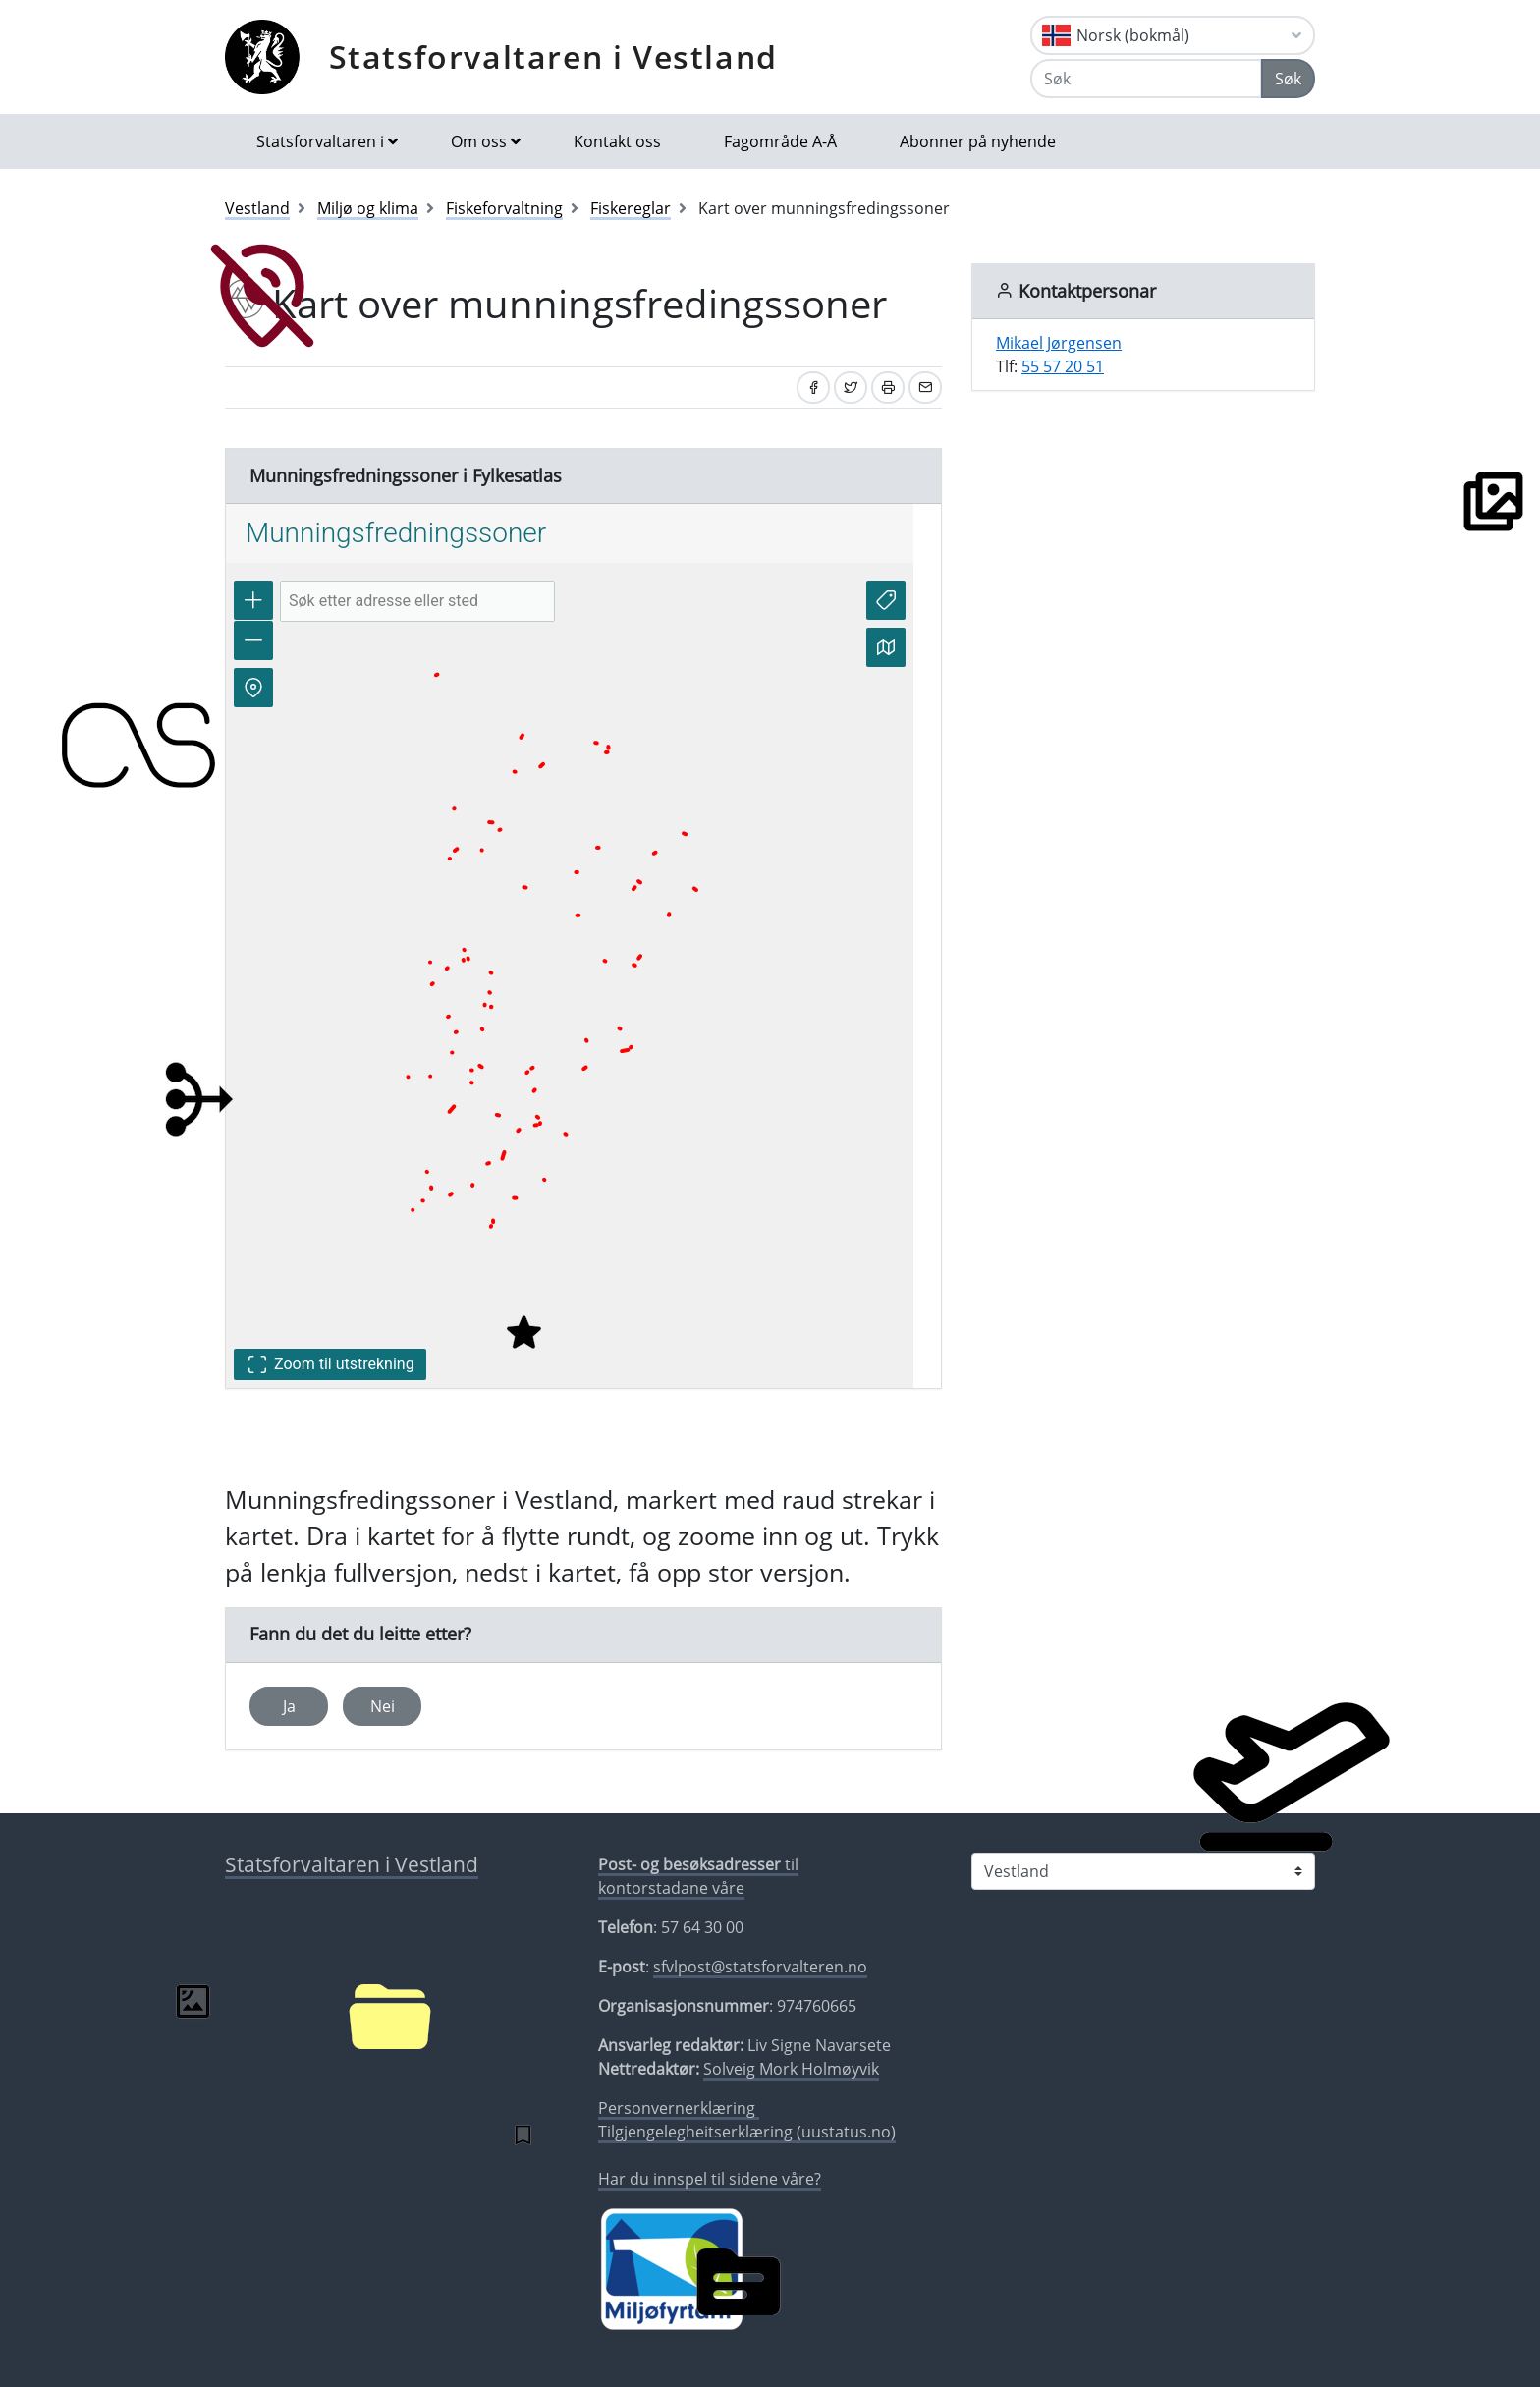 Image resolution: width=1540 pixels, height=2387 pixels. What do you see at coordinates (138, 743) in the screenshot?
I see `connect to your Last.fm account` at bounding box center [138, 743].